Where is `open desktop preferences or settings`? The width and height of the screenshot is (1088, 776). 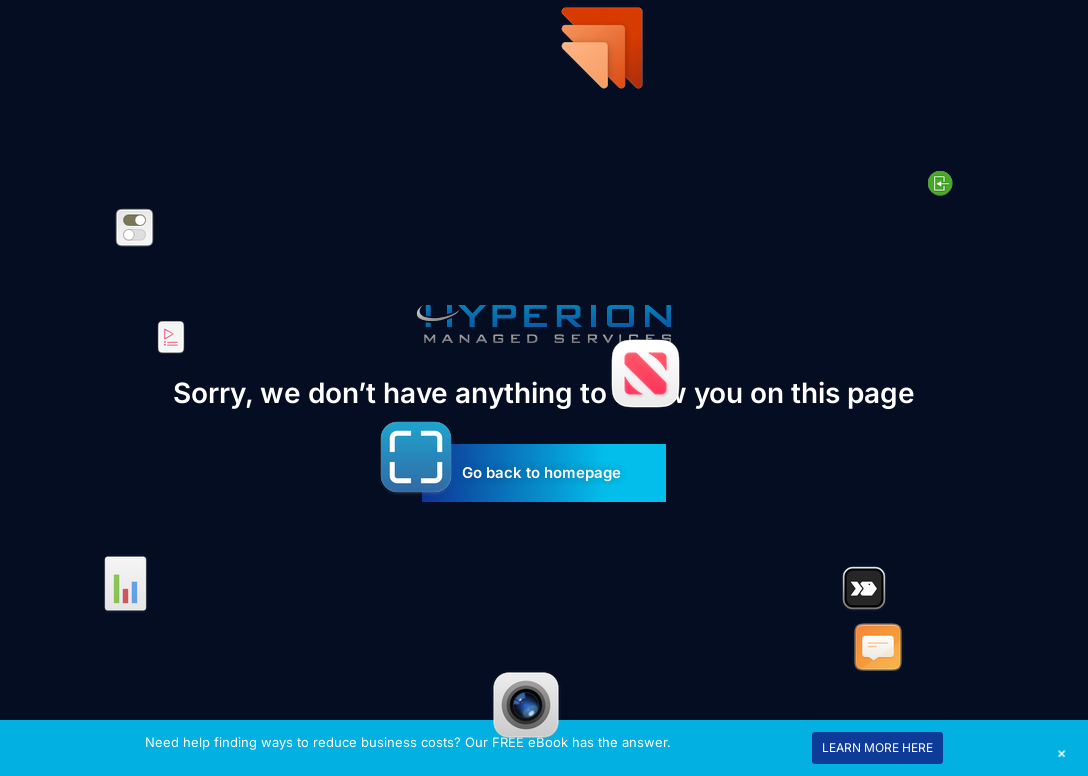 open desktop preferences or settings is located at coordinates (134, 227).